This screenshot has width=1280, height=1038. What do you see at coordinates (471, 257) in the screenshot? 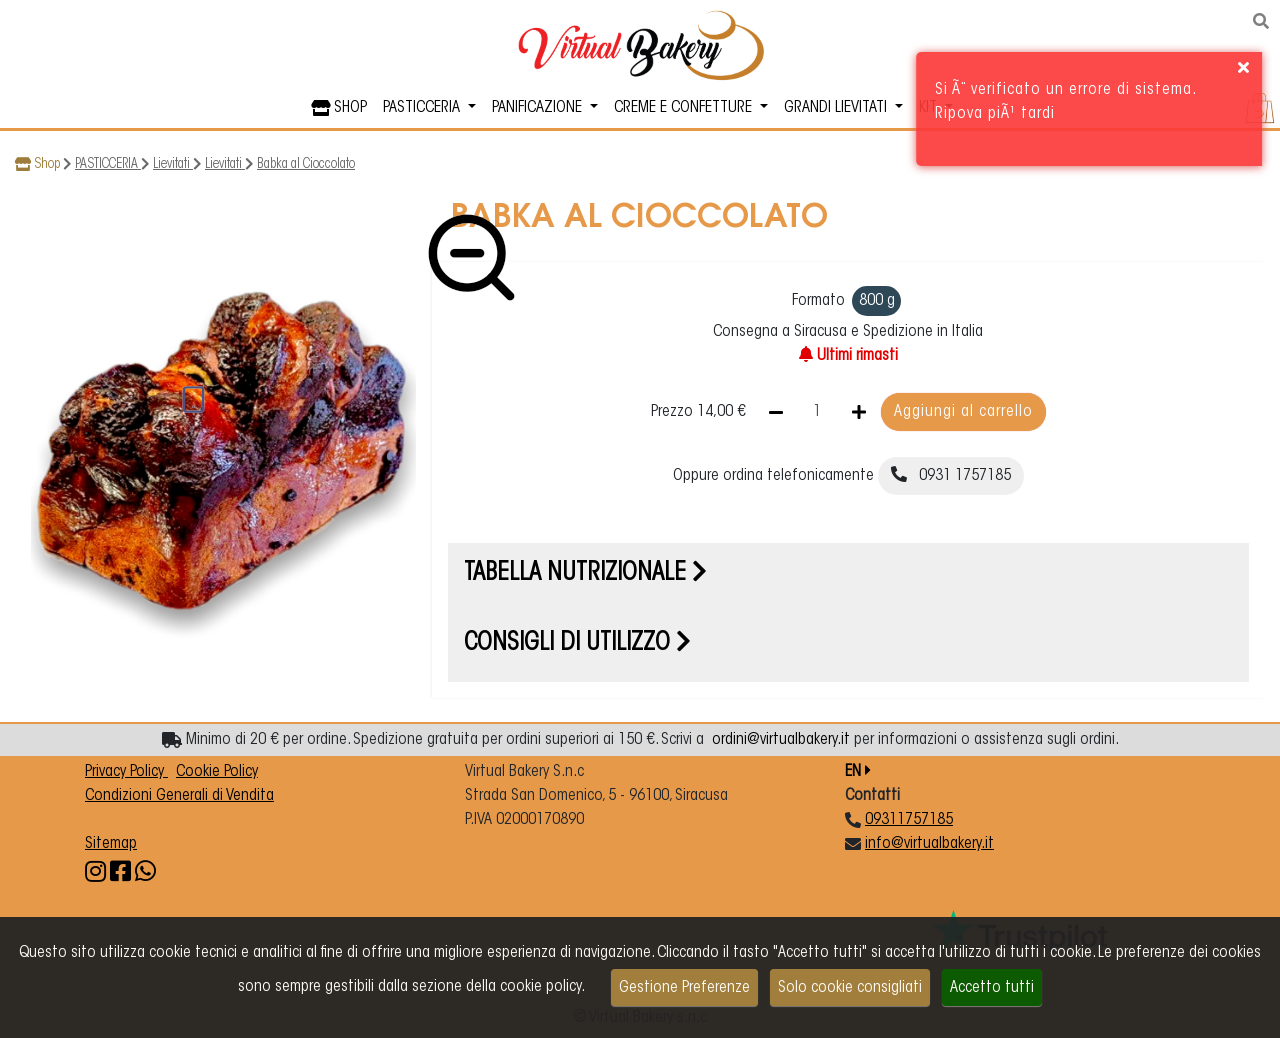
I see `zoom out to see more content` at bounding box center [471, 257].